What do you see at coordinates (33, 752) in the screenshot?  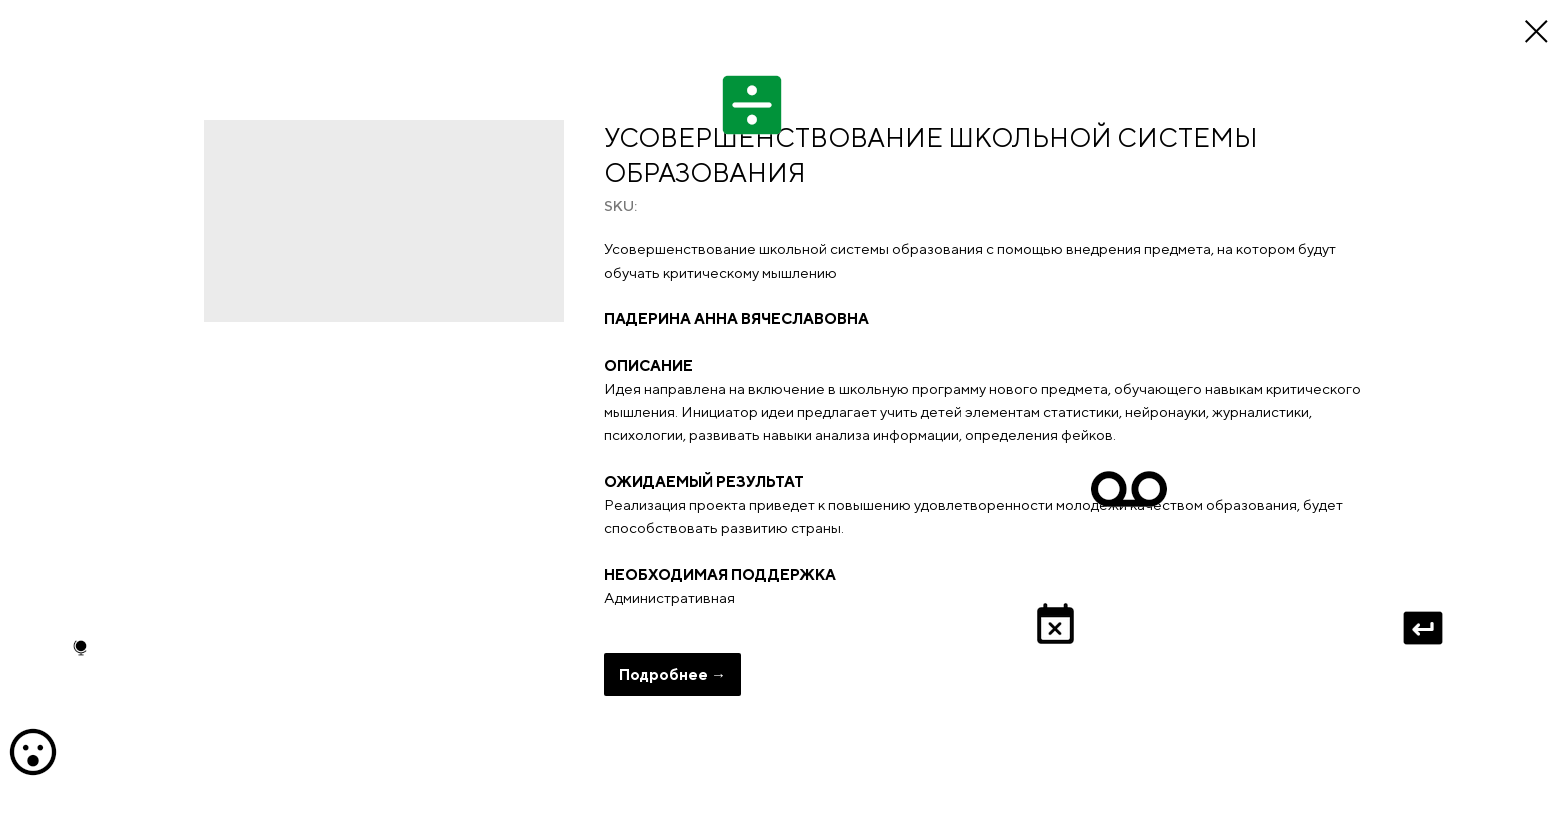 I see `indicates a surprise or unexpected event notification` at bounding box center [33, 752].